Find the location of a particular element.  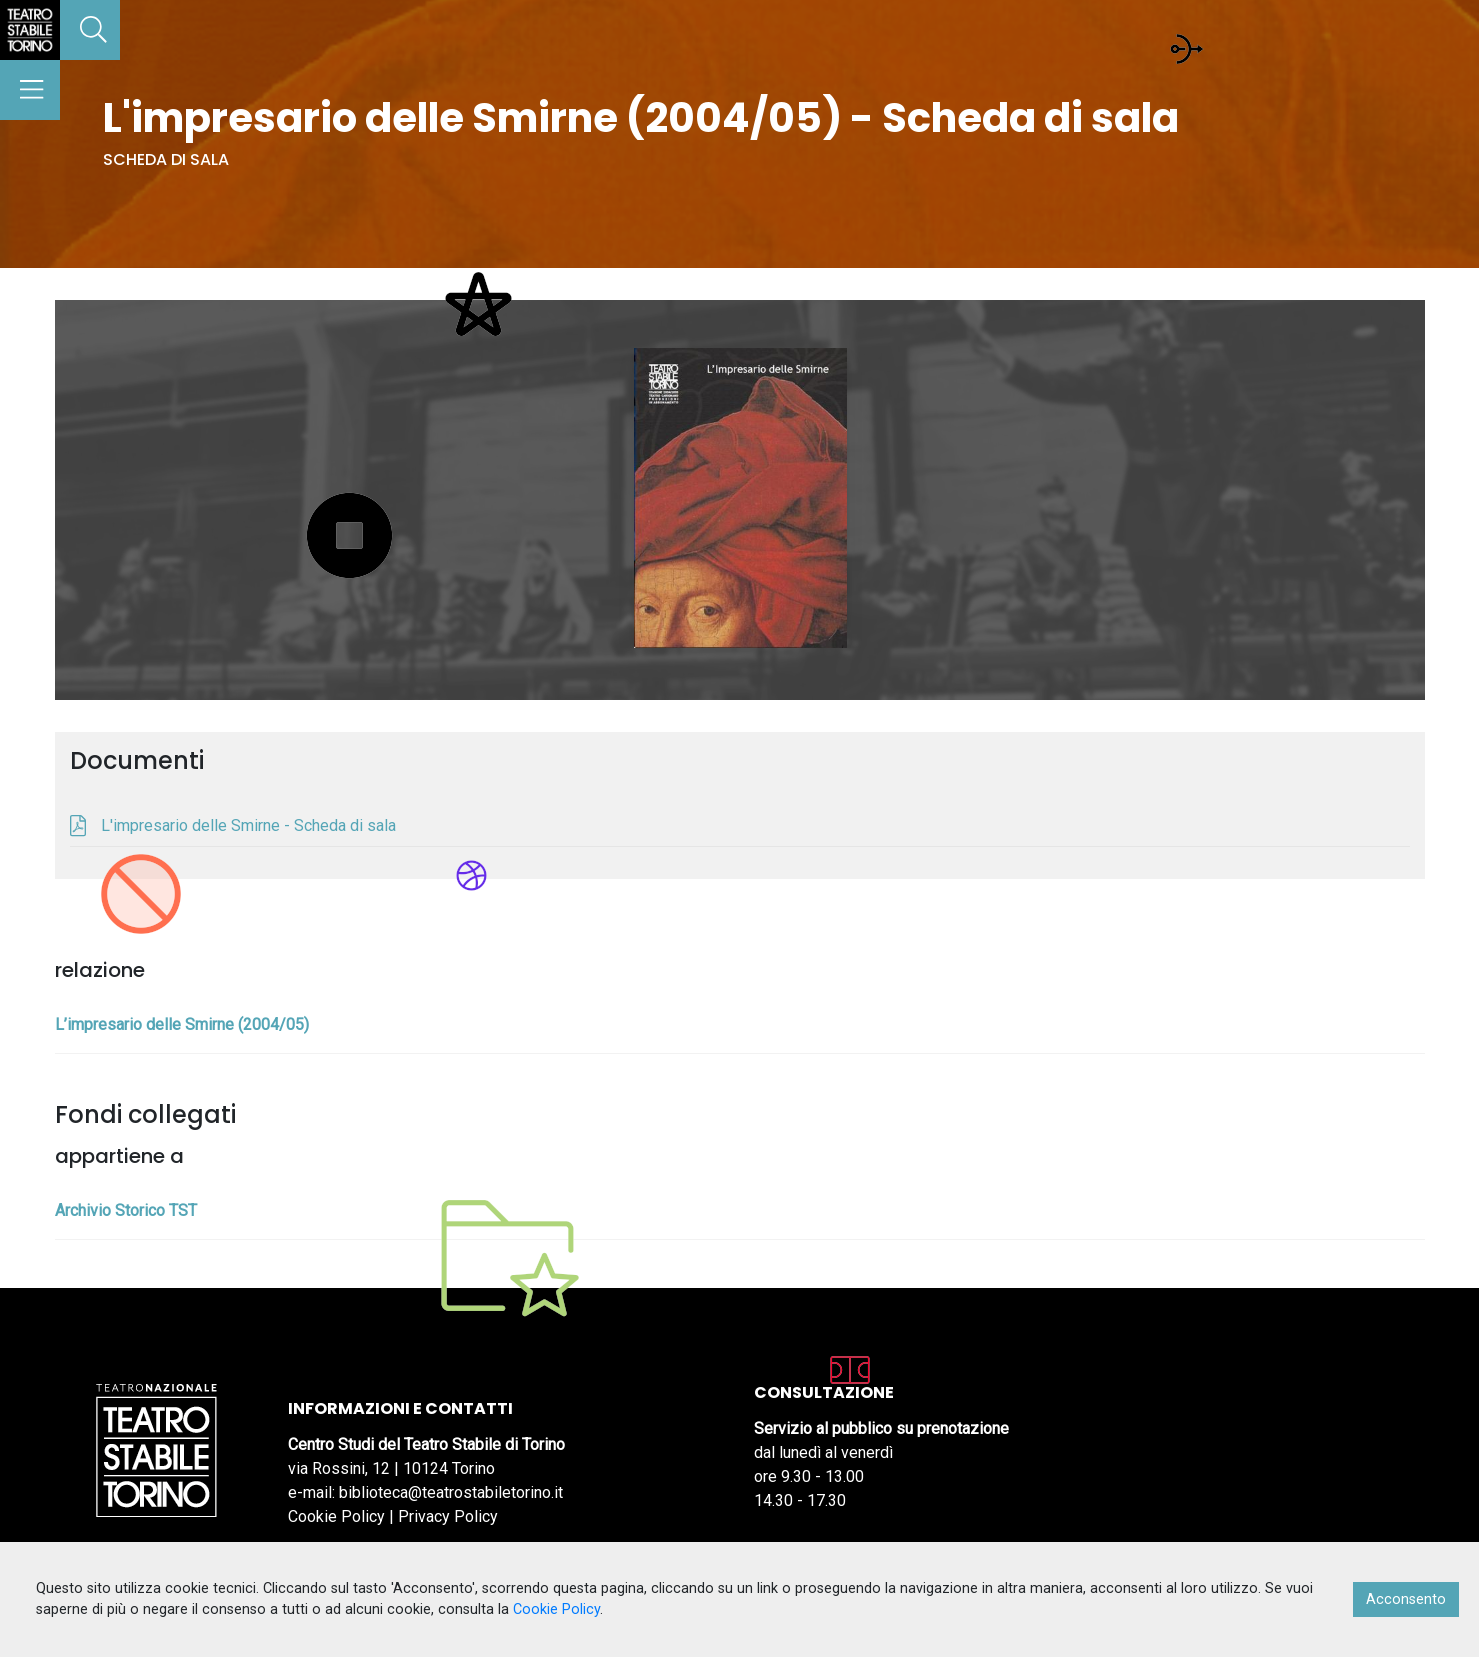

view basketball court availability is located at coordinates (850, 1370).